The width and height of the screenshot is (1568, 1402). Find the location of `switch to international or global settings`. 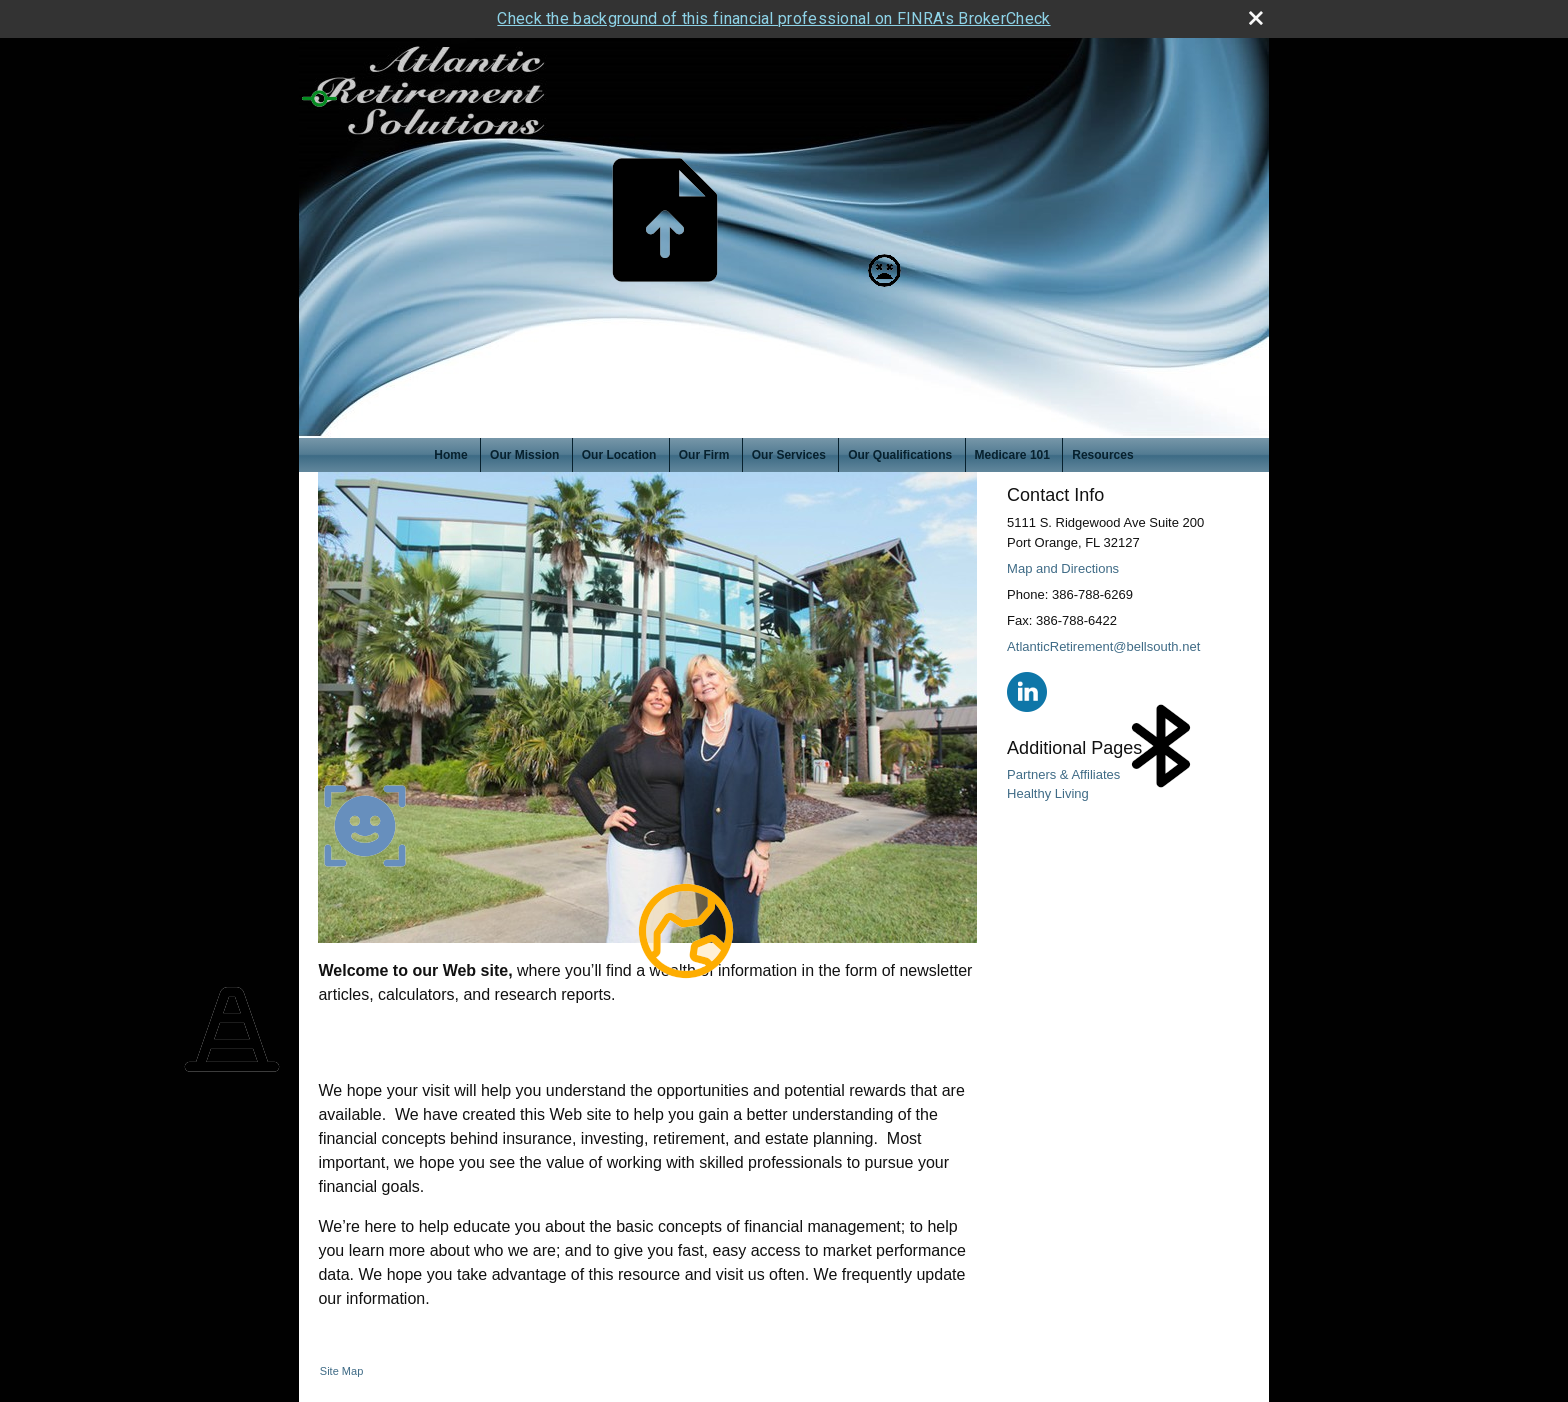

switch to international or global settings is located at coordinates (686, 931).